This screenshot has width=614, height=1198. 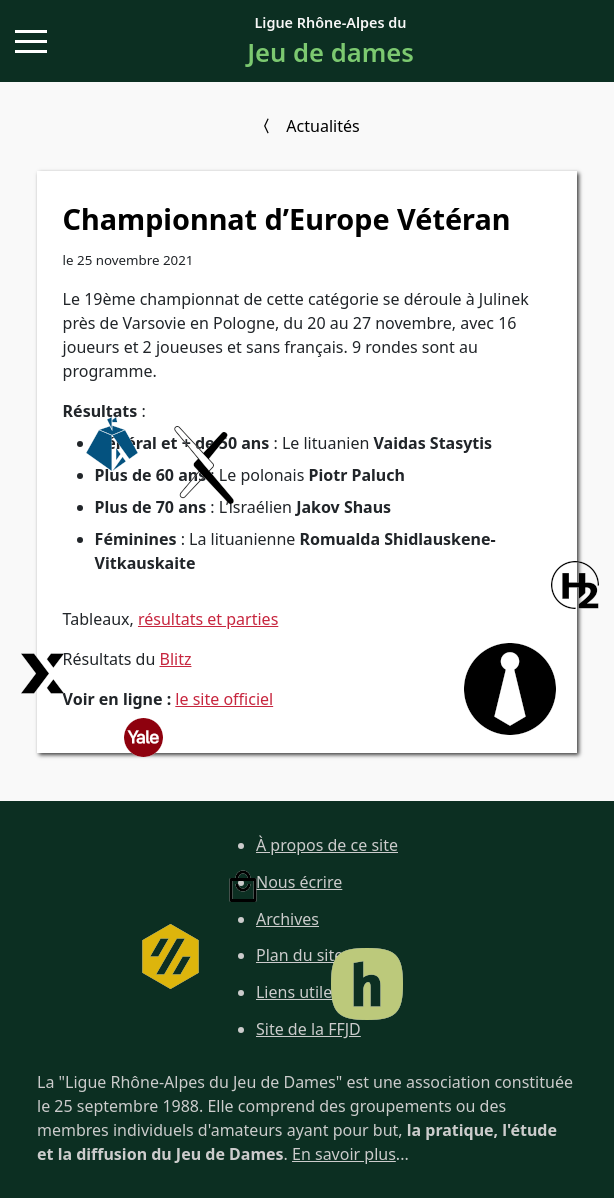 What do you see at coordinates (112, 444) in the screenshot?
I see `asahi linux project logo` at bounding box center [112, 444].